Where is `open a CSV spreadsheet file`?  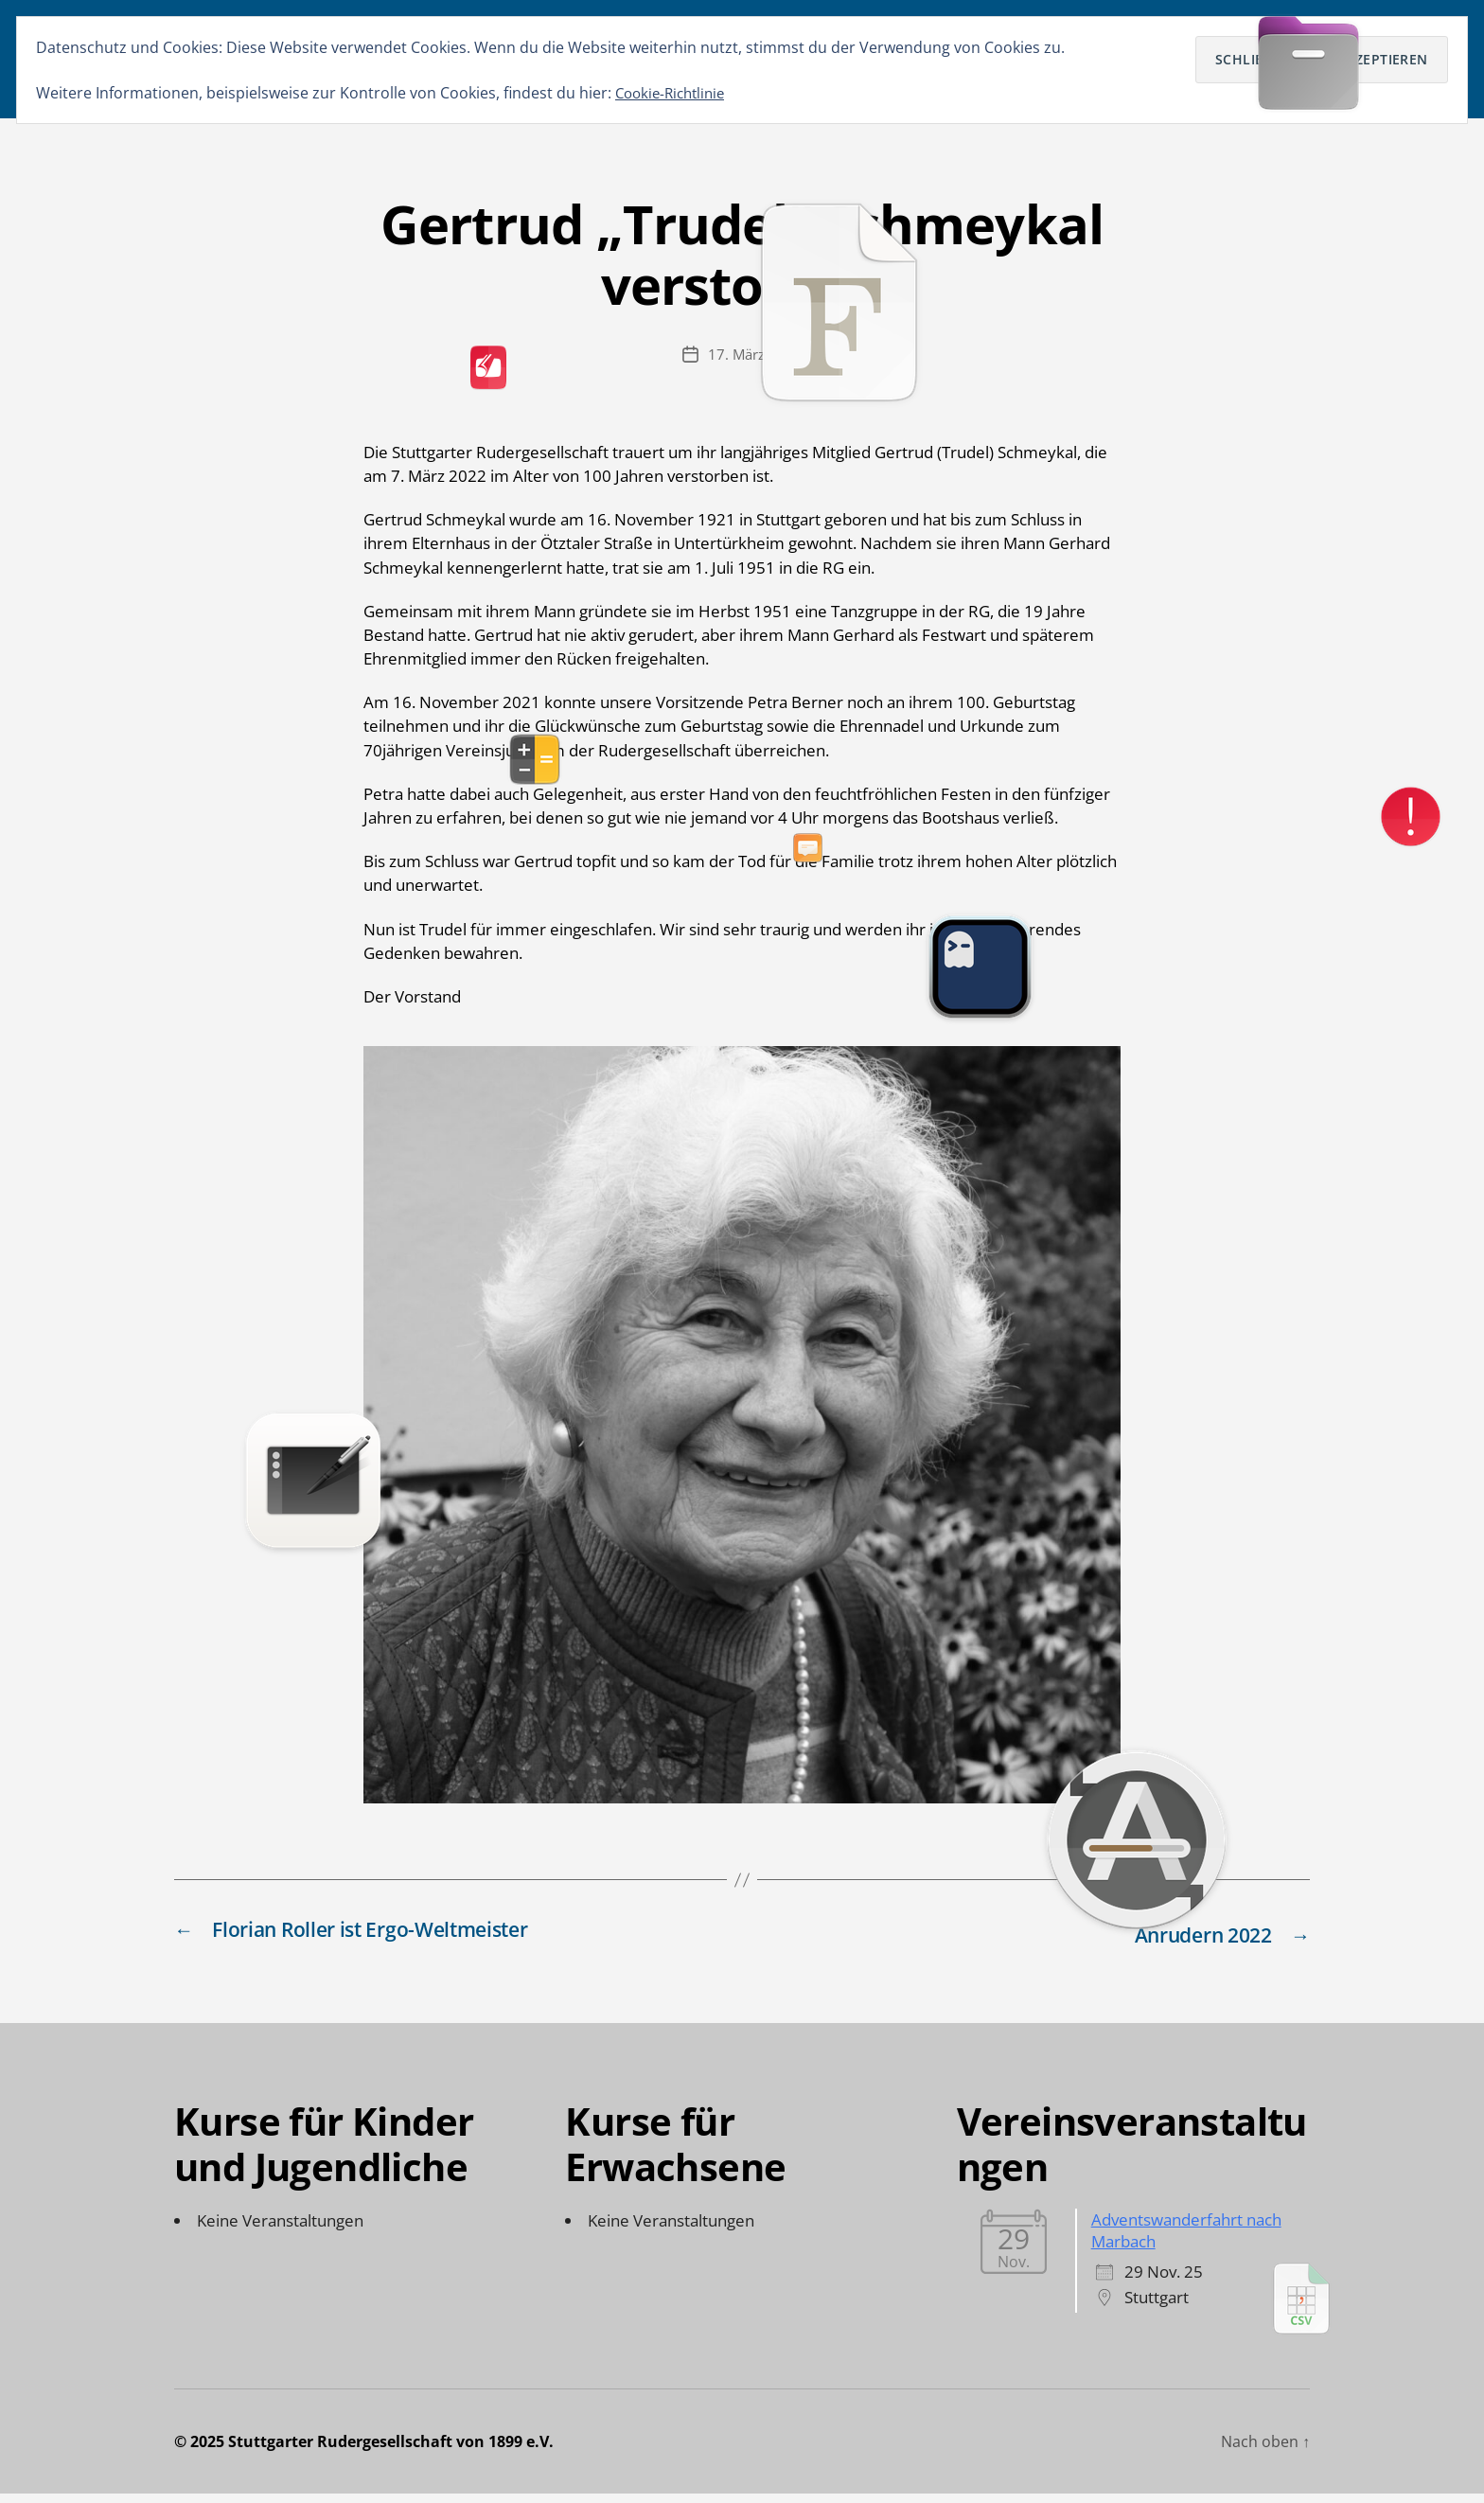
open a CSV spreadsheet file is located at coordinates (1301, 2299).